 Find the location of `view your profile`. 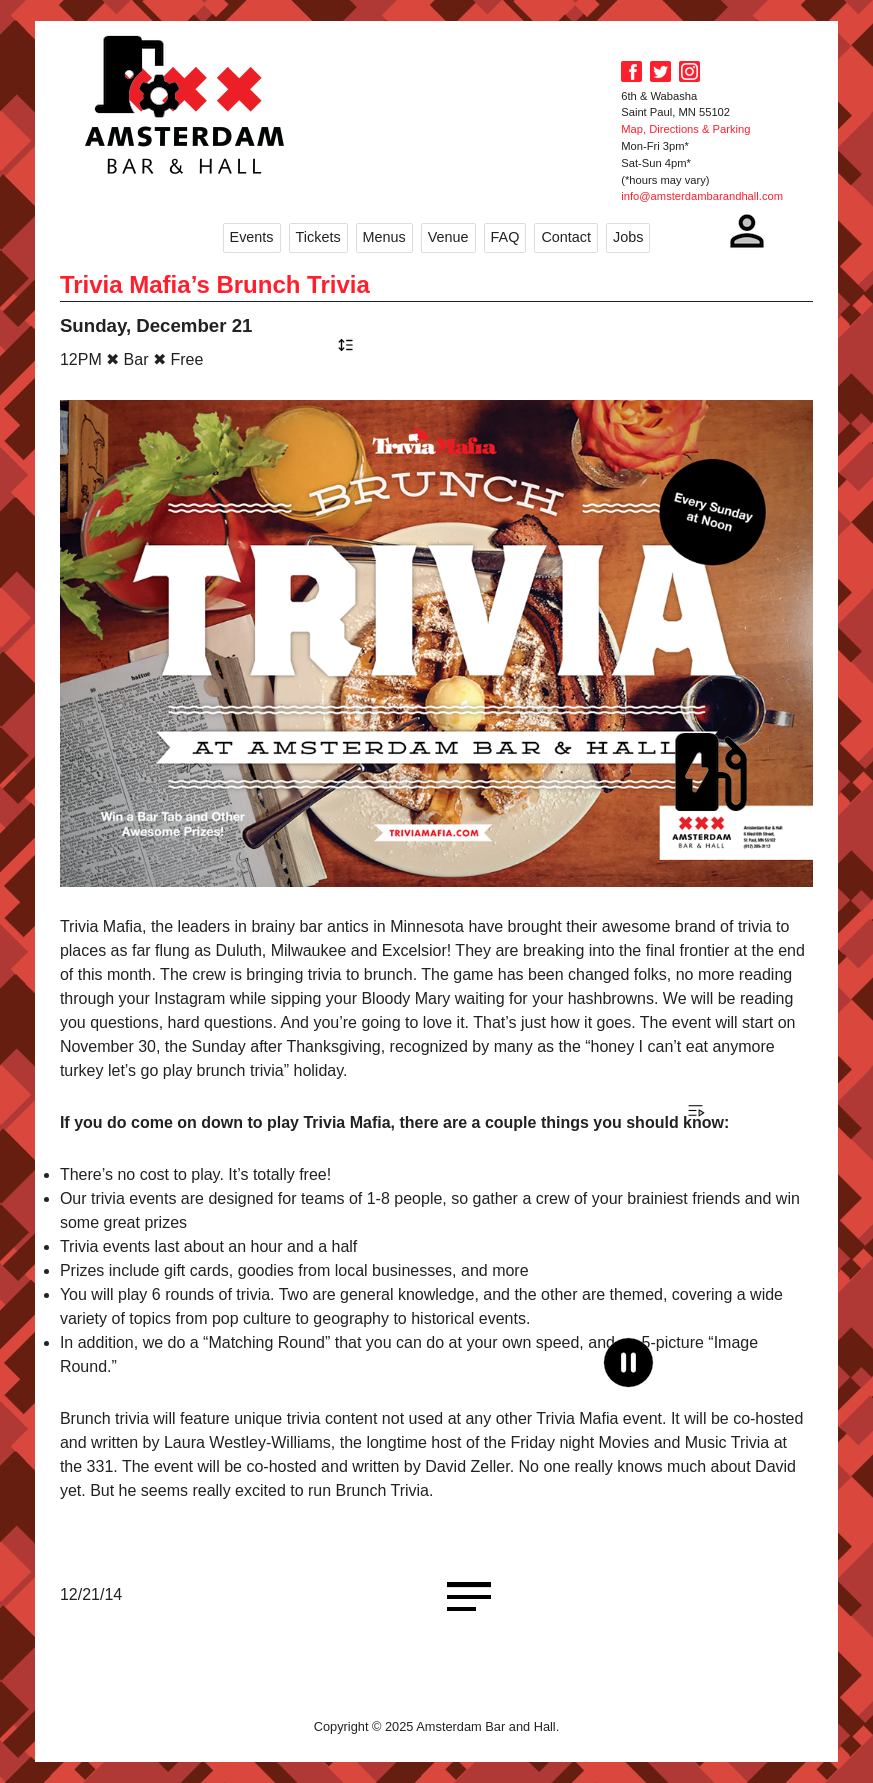

view your profile is located at coordinates (747, 231).